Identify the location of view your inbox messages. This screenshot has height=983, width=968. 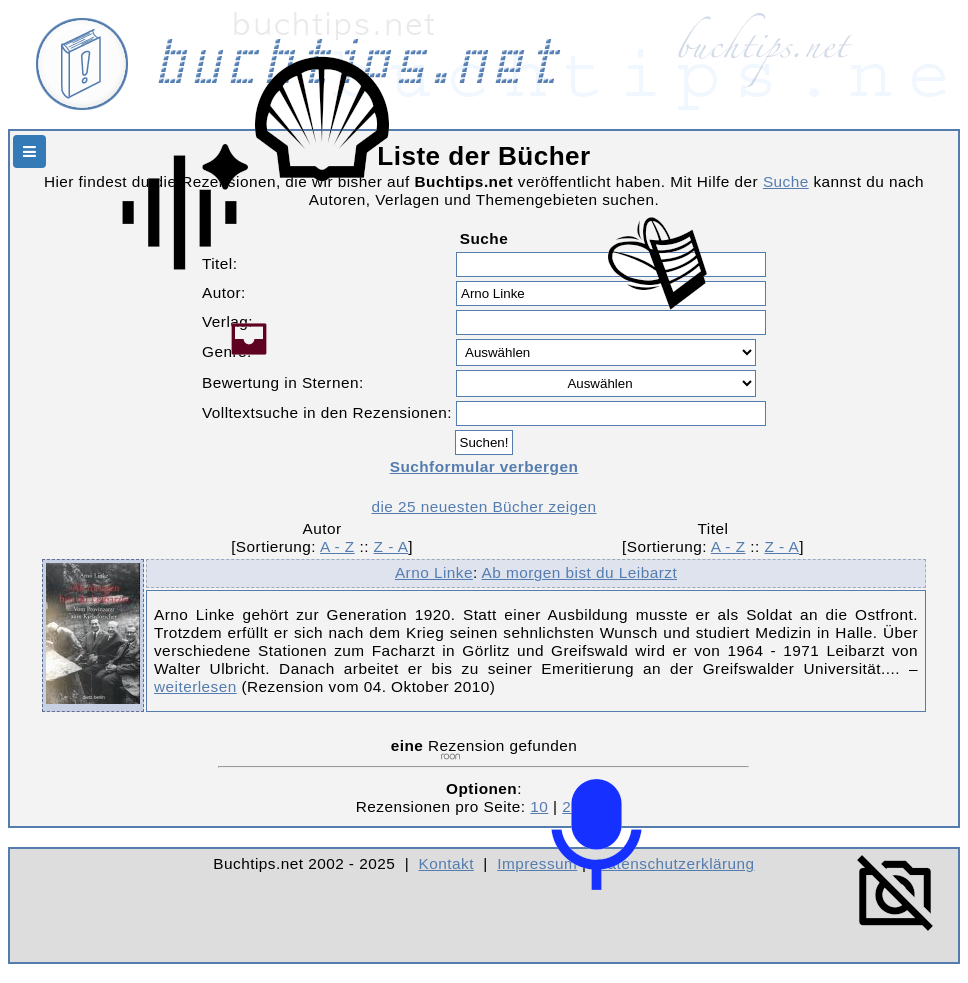
(249, 339).